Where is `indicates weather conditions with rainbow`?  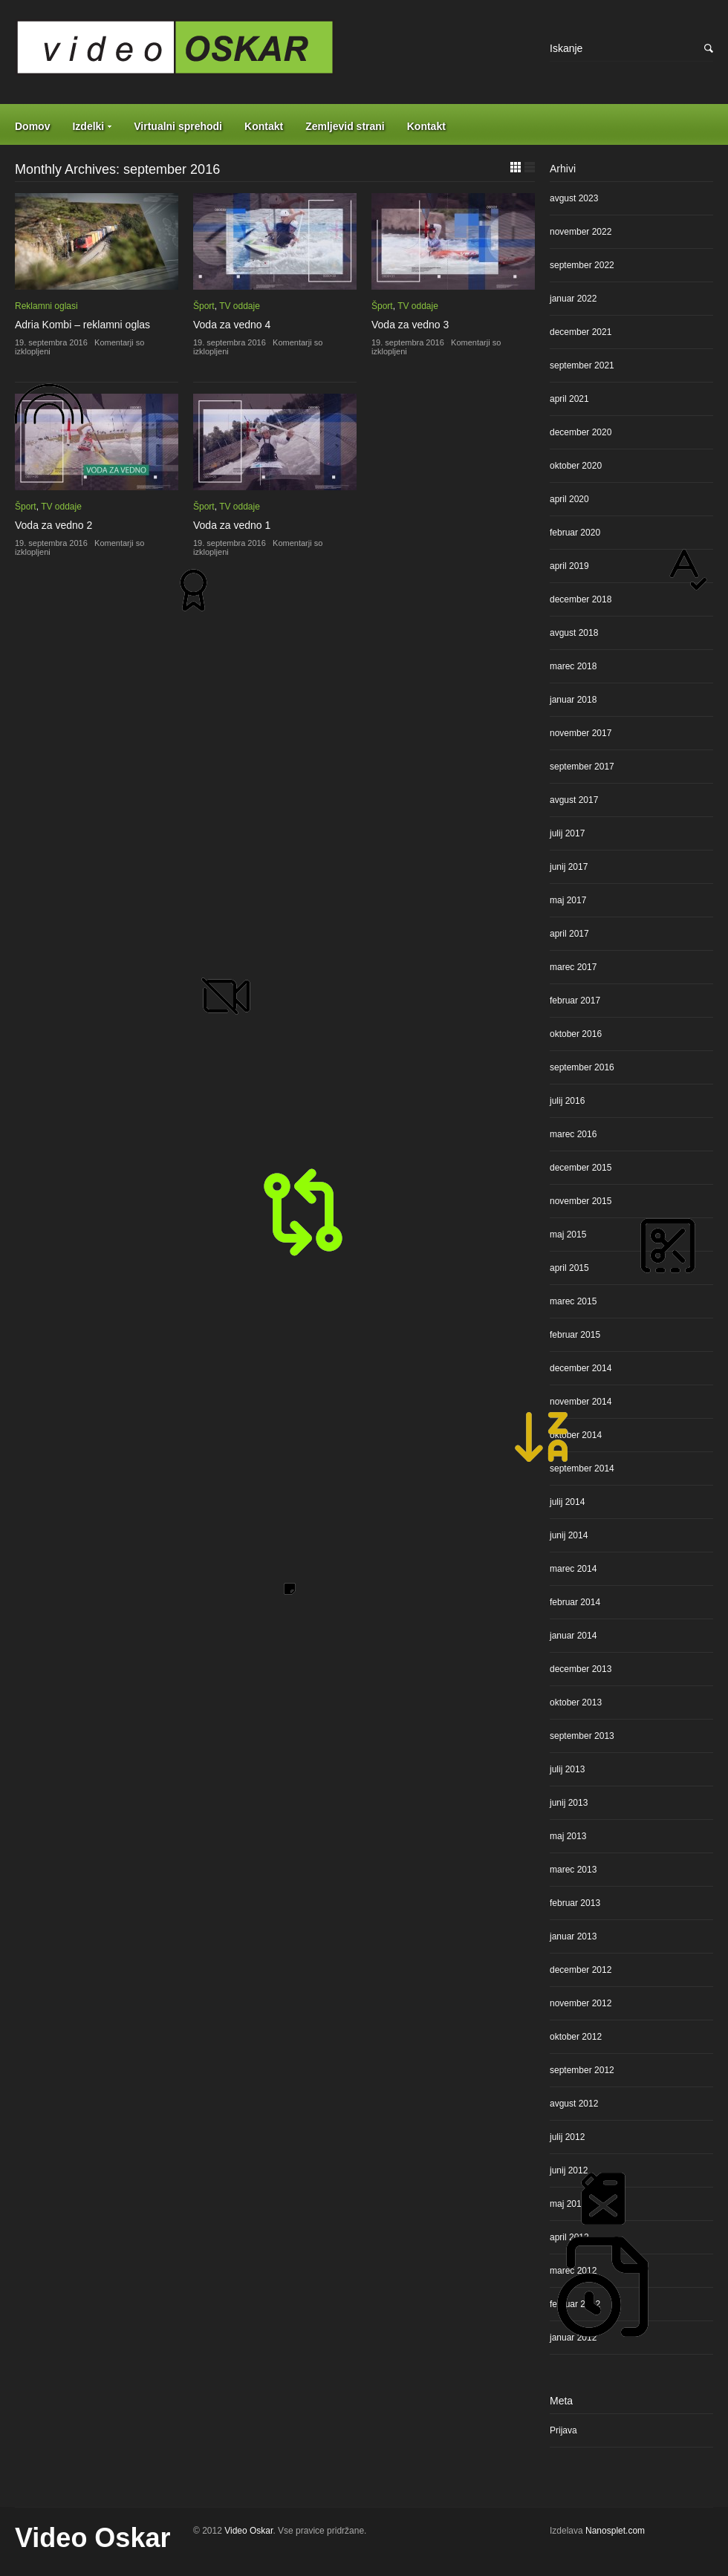
indicates weather conditions with rainbow is located at coordinates (49, 406).